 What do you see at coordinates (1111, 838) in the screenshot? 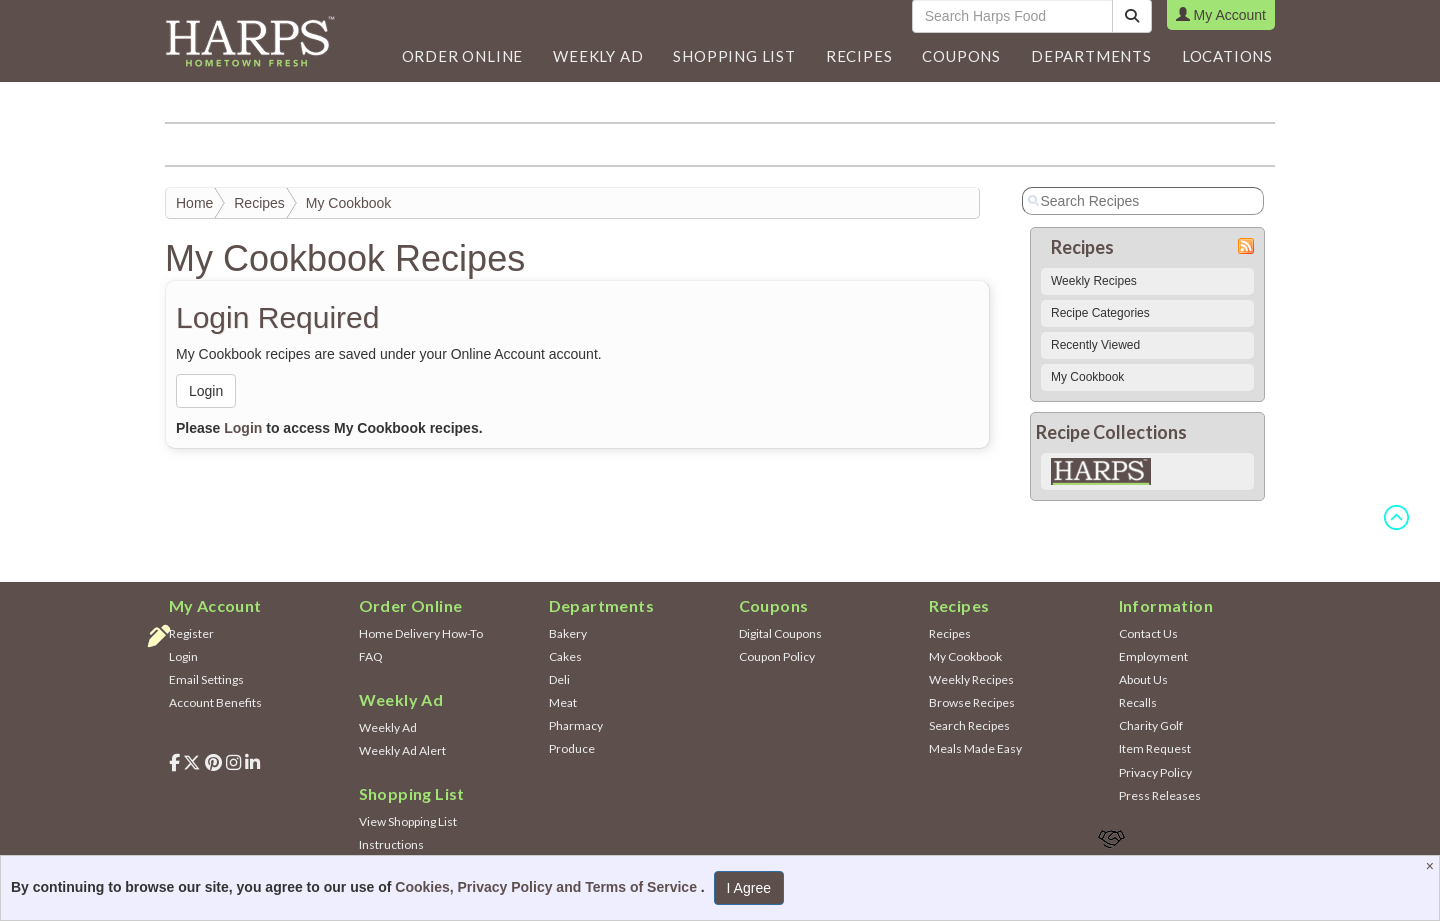
I see `indicates a partnership or collaboration feature` at bounding box center [1111, 838].